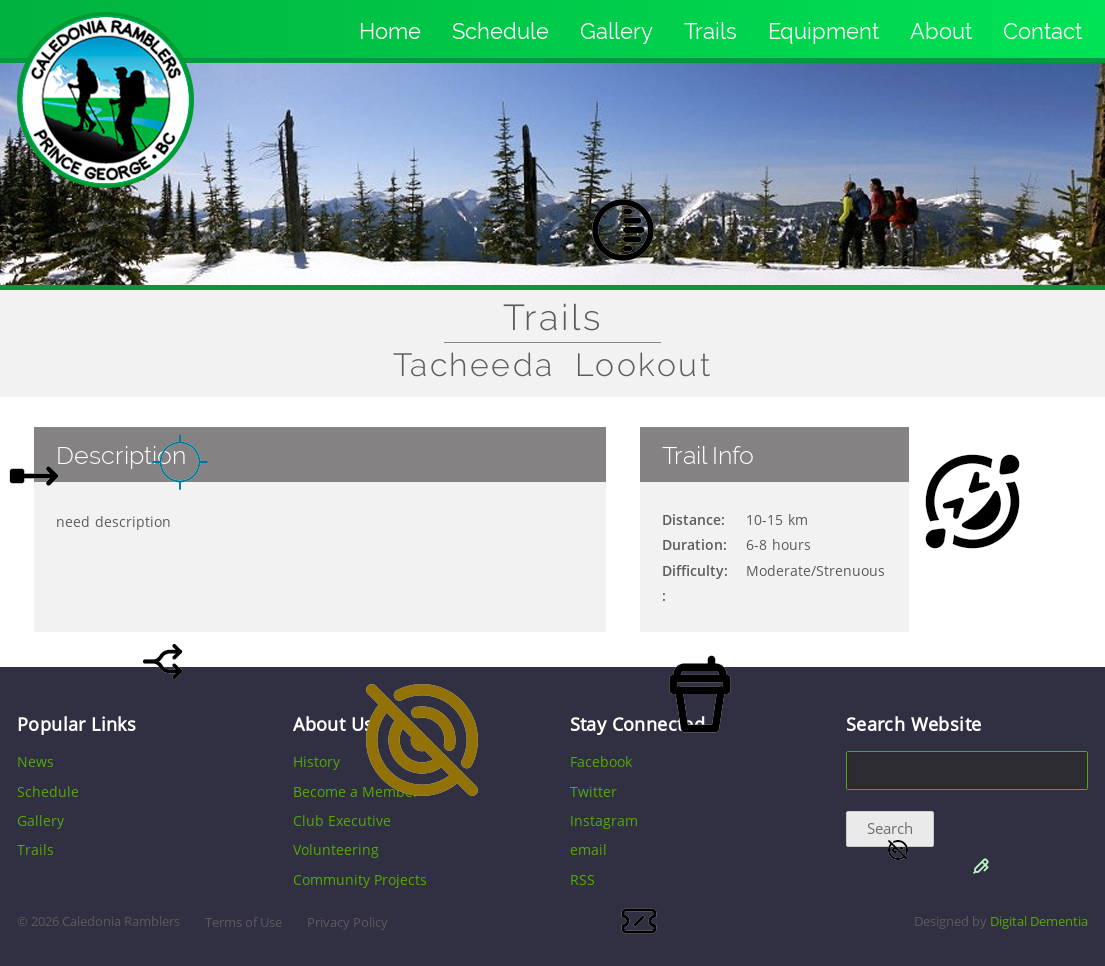 The image size is (1105, 966). I want to click on order a coffee or beverage, so click(700, 694).